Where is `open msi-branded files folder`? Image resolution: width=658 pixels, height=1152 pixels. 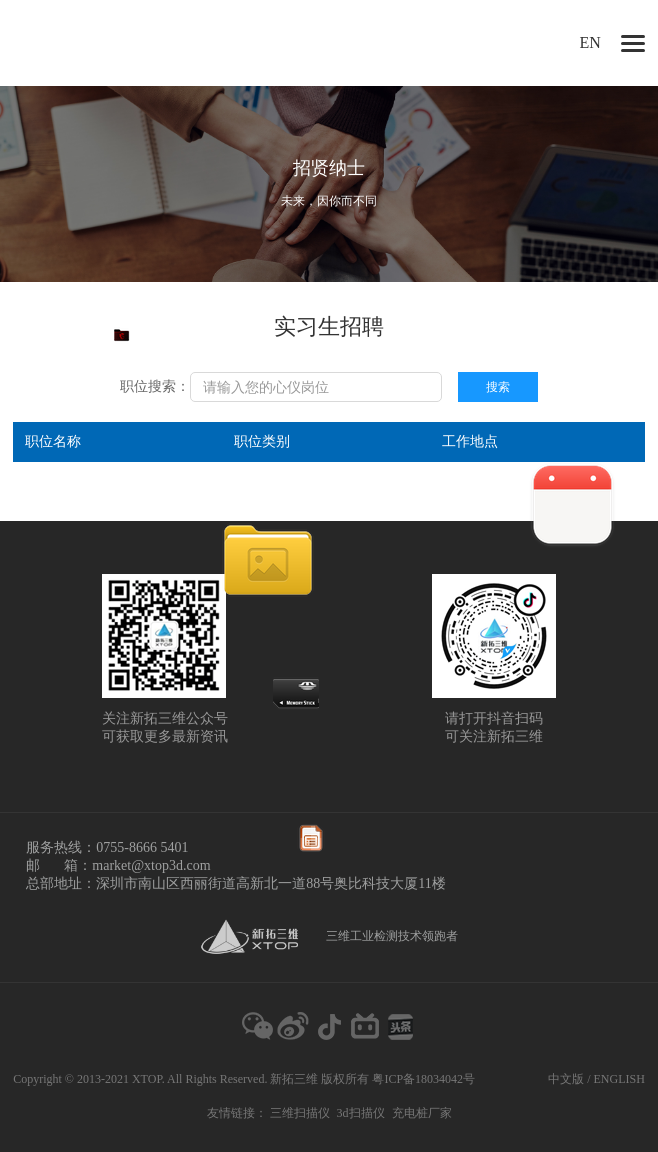 open msi-branded files folder is located at coordinates (121, 335).